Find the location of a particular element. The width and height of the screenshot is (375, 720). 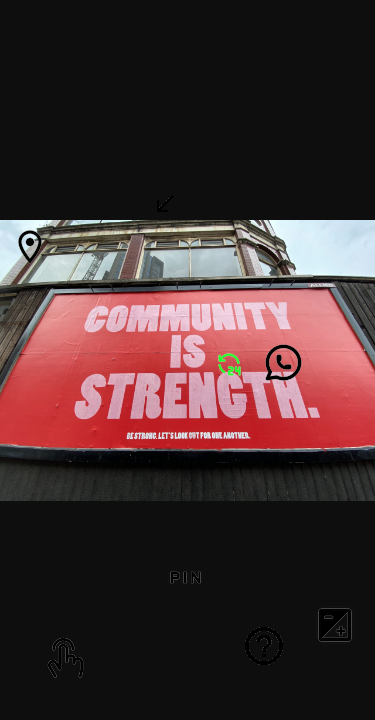

access help or support is located at coordinates (264, 646).